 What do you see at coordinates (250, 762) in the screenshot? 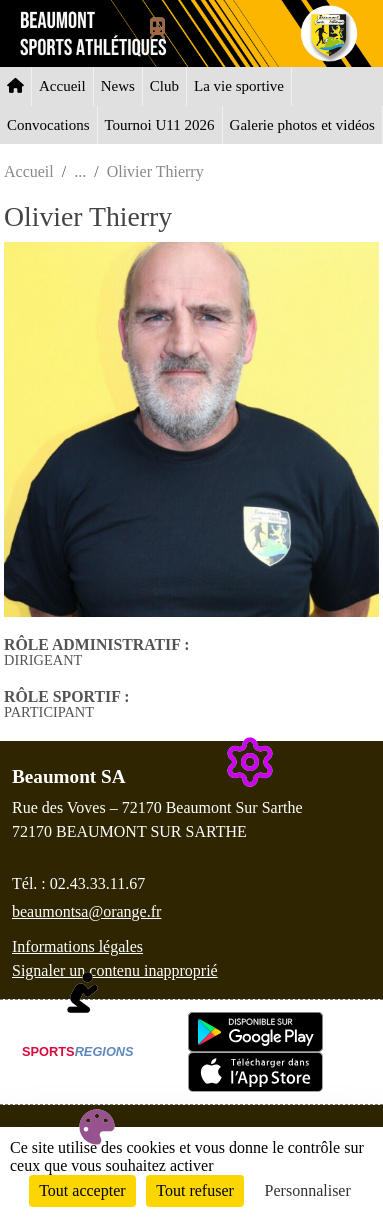
I see `open settings menu` at bounding box center [250, 762].